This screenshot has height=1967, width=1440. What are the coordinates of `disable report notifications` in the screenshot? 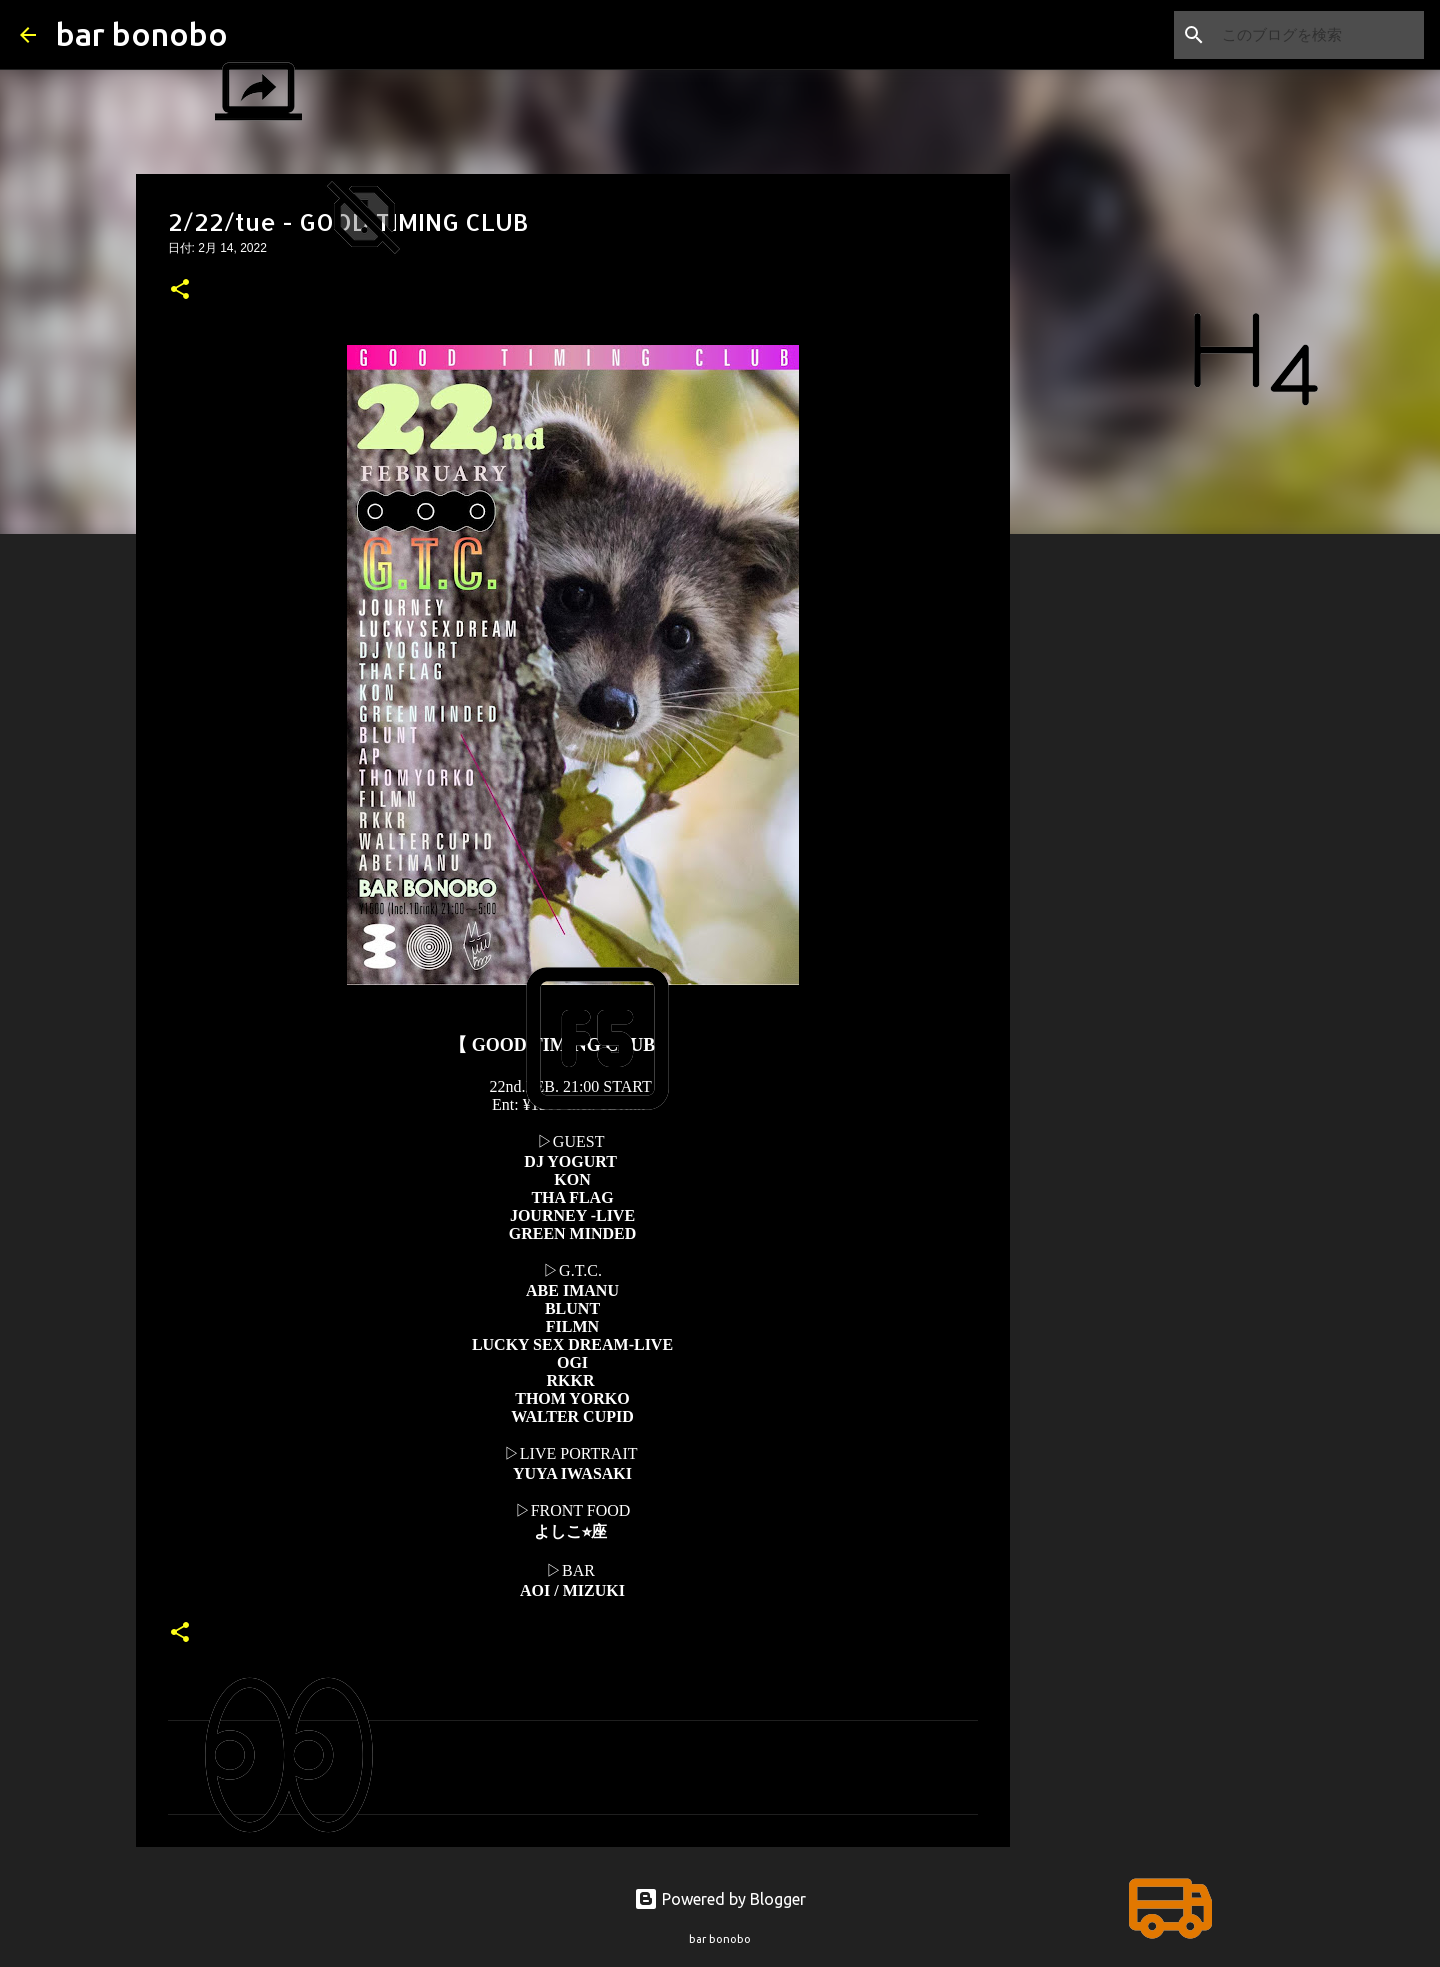 It's located at (364, 216).